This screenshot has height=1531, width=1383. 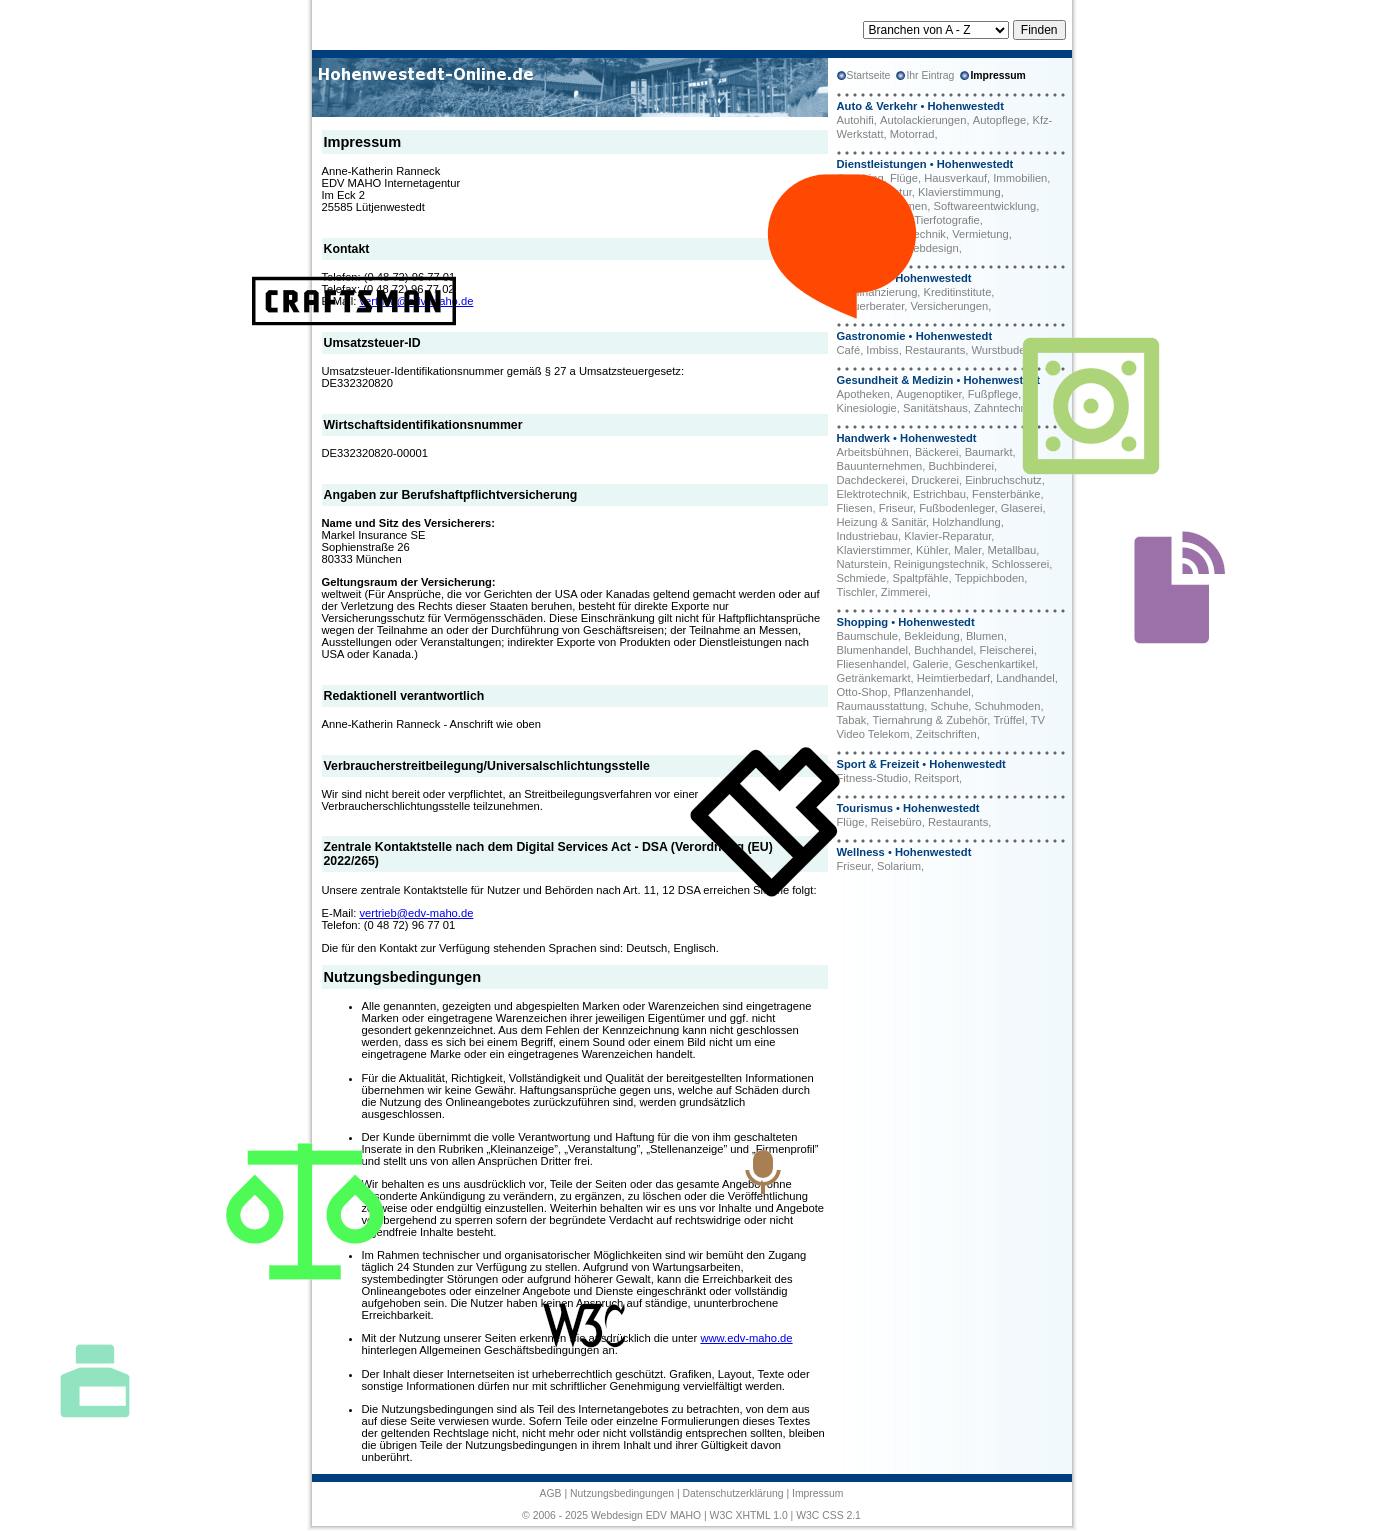 What do you see at coordinates (842, 241) in the screenshot?
I see `open chat or messaging` at bounding box center [842, 241].